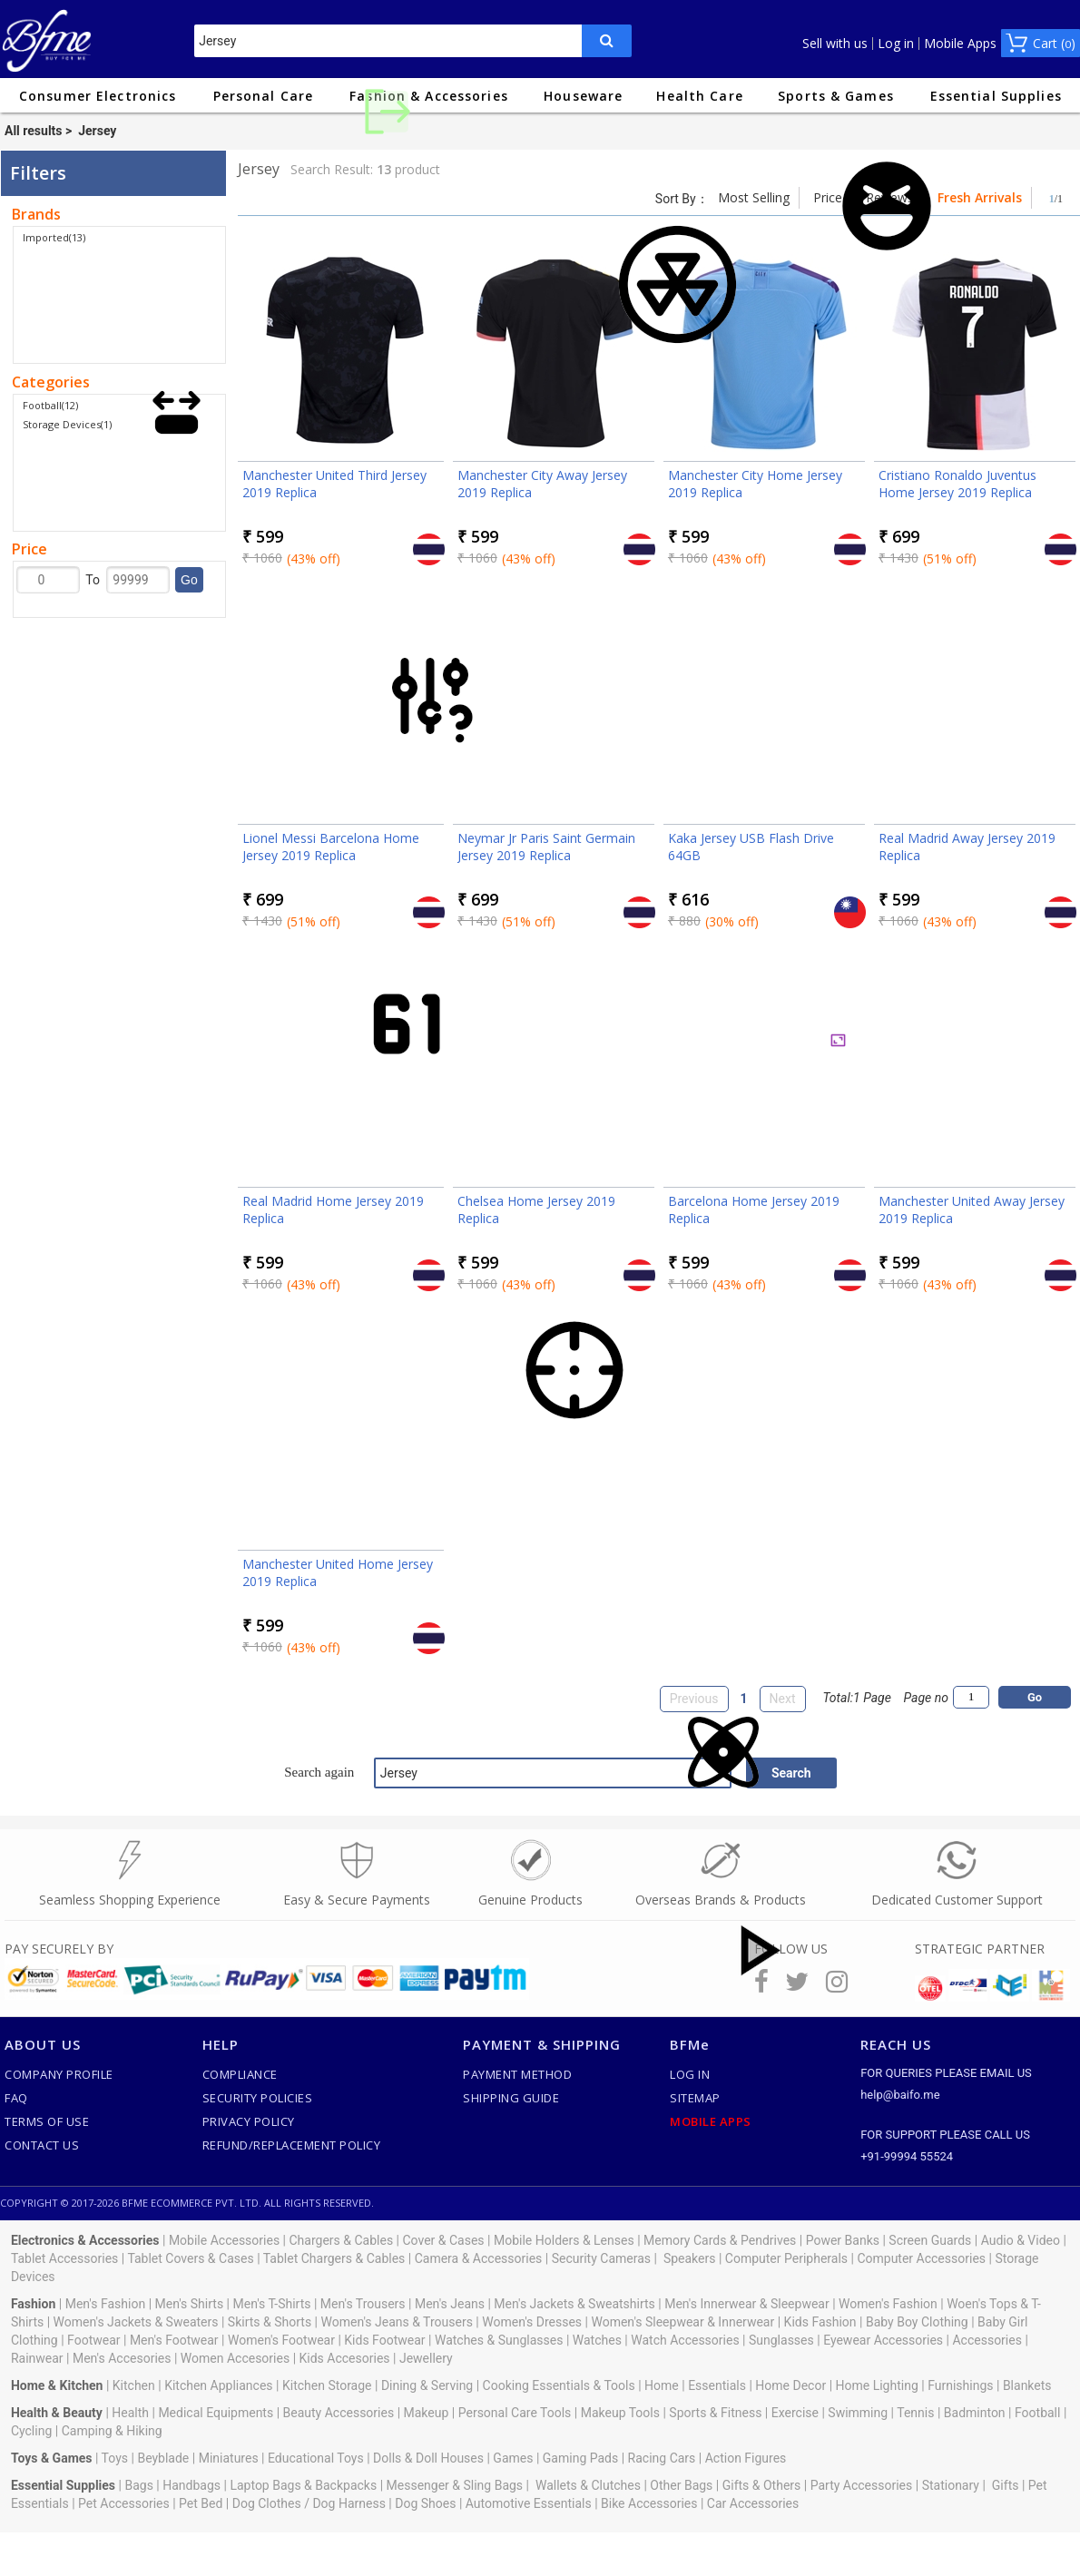 The image size is (1080, 2576). I want to click on auto-fit content to container width, so click(176, 412).